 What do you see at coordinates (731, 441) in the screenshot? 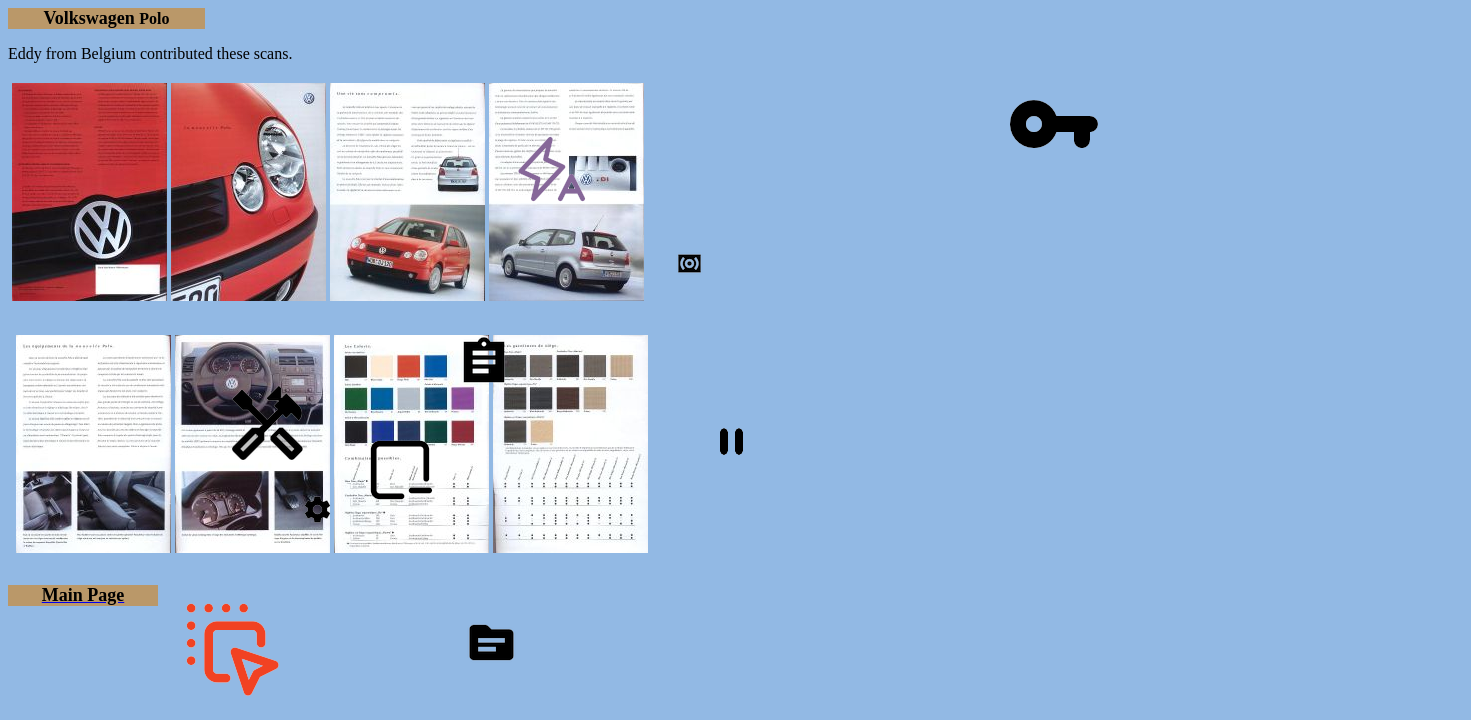
I see `pause media playback` at bounding box center [731, 441].